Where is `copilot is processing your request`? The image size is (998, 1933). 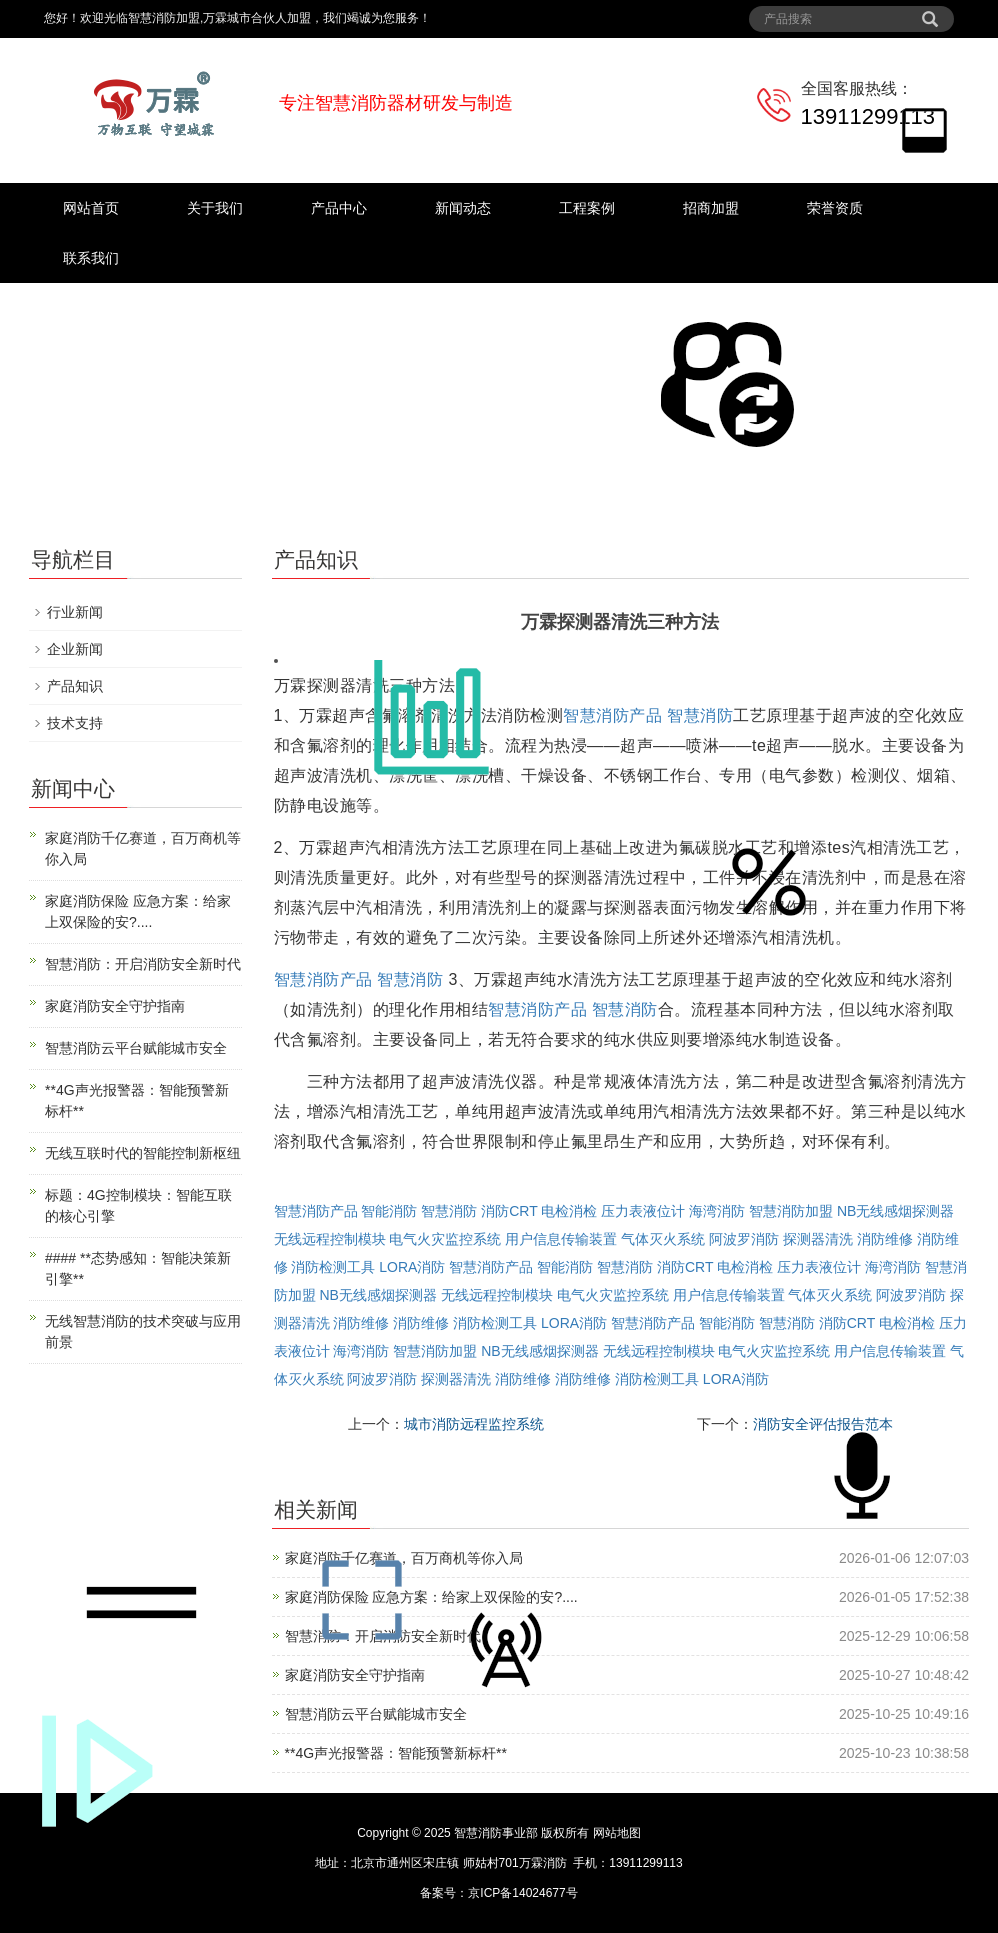
copilot is processing your request is located at coordinates (727, 380).